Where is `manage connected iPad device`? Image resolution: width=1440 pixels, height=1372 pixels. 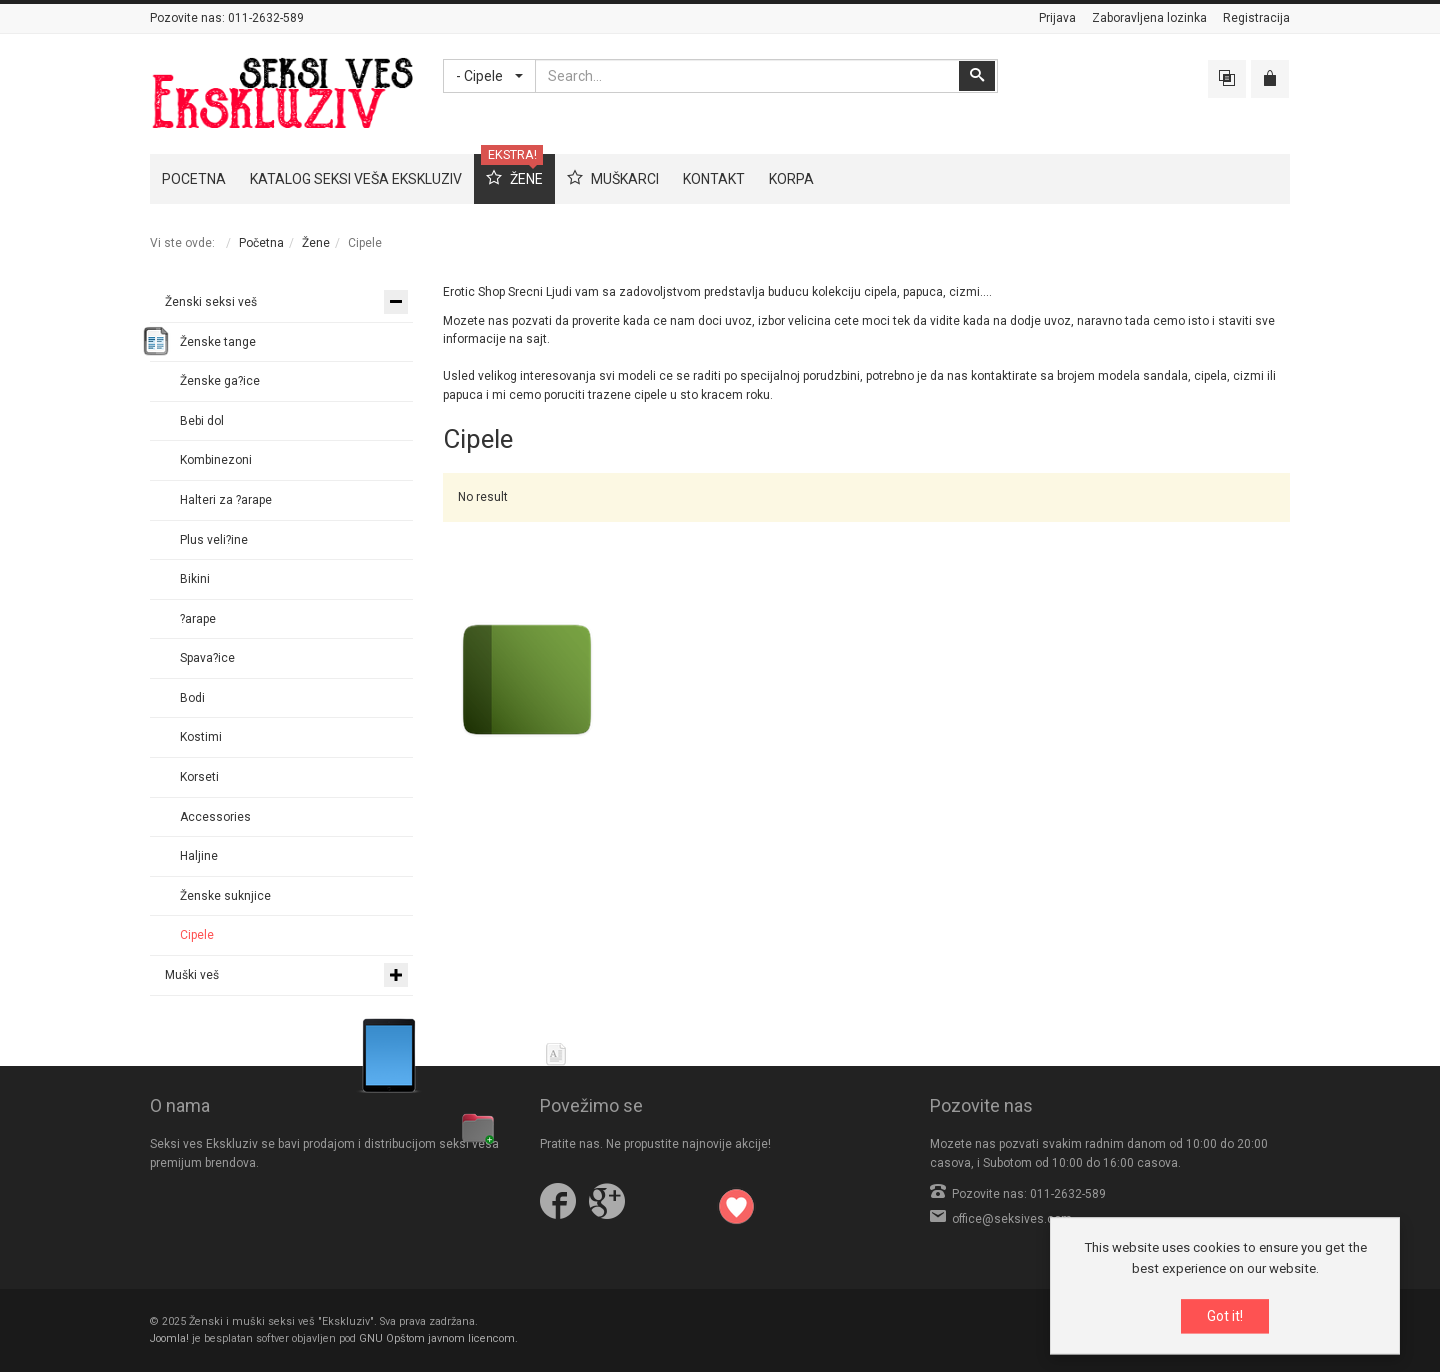 manage connected iPad device is located at coordinates (389, 1055).